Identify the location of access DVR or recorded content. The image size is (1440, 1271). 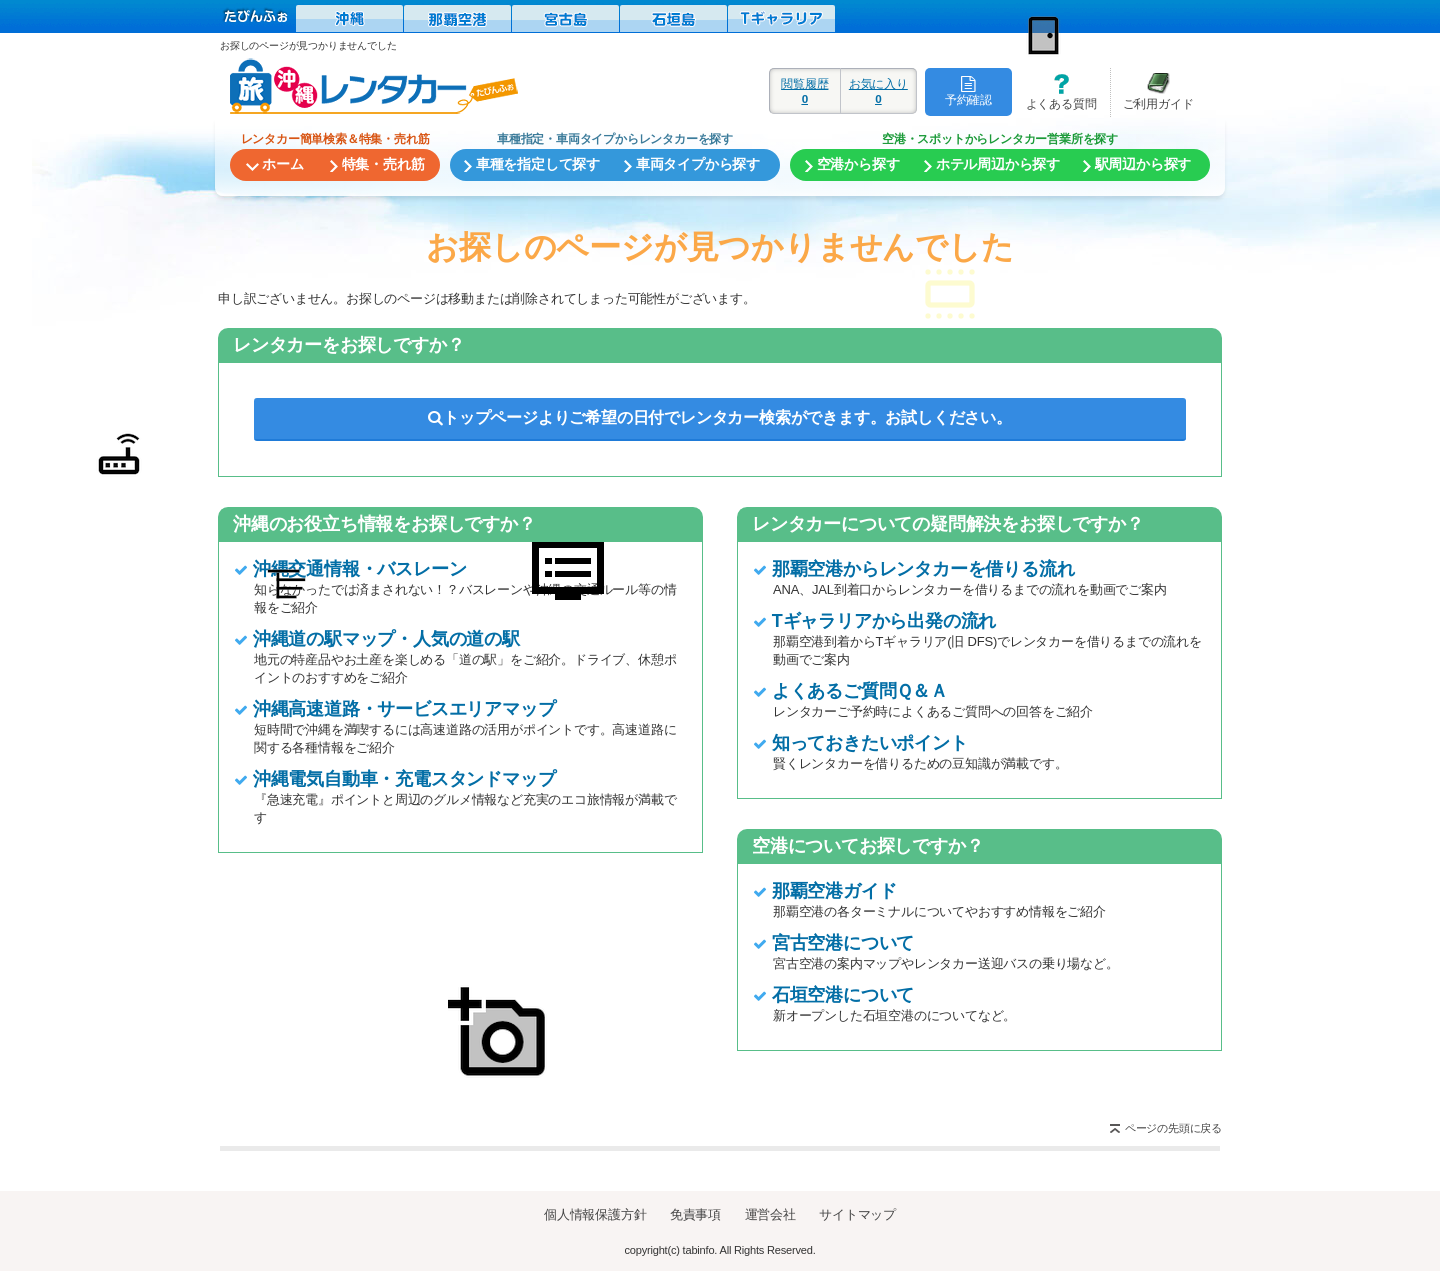
(568, 571).